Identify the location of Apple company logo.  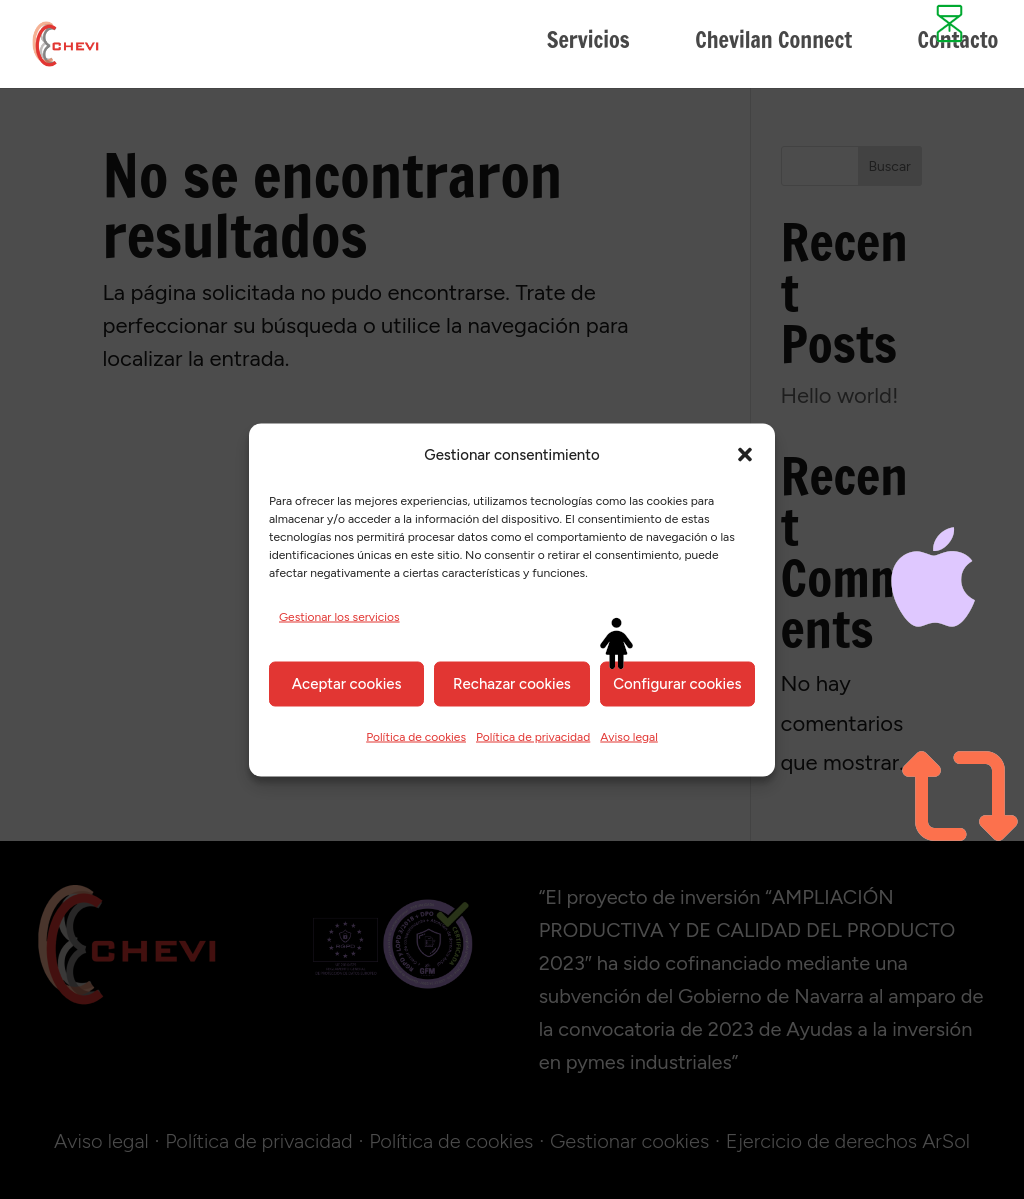
(933, 577).